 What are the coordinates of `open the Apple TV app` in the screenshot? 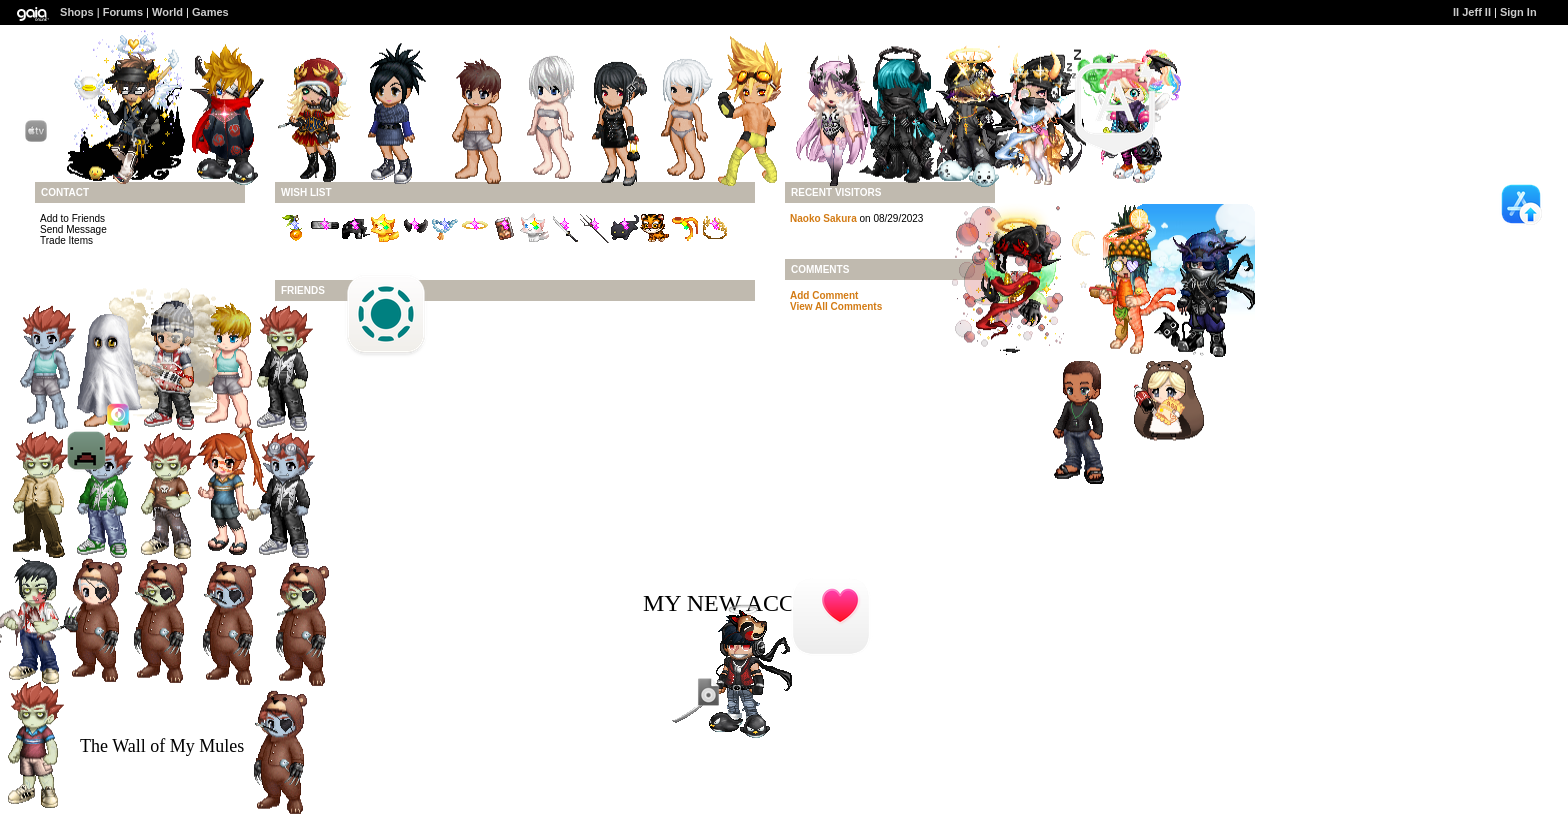 It's located at (36, 131).